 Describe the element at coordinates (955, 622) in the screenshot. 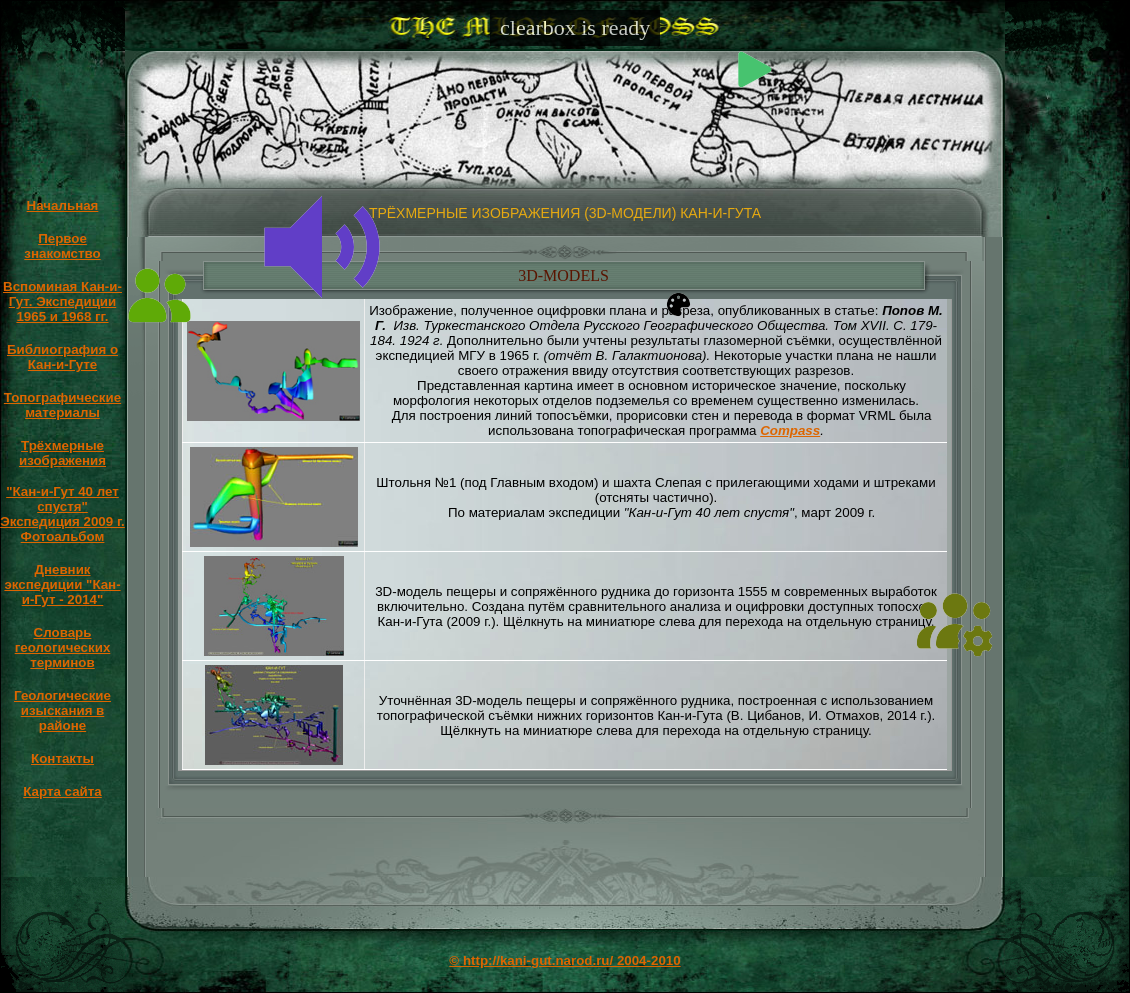

I see `manage user group settings` at that location.